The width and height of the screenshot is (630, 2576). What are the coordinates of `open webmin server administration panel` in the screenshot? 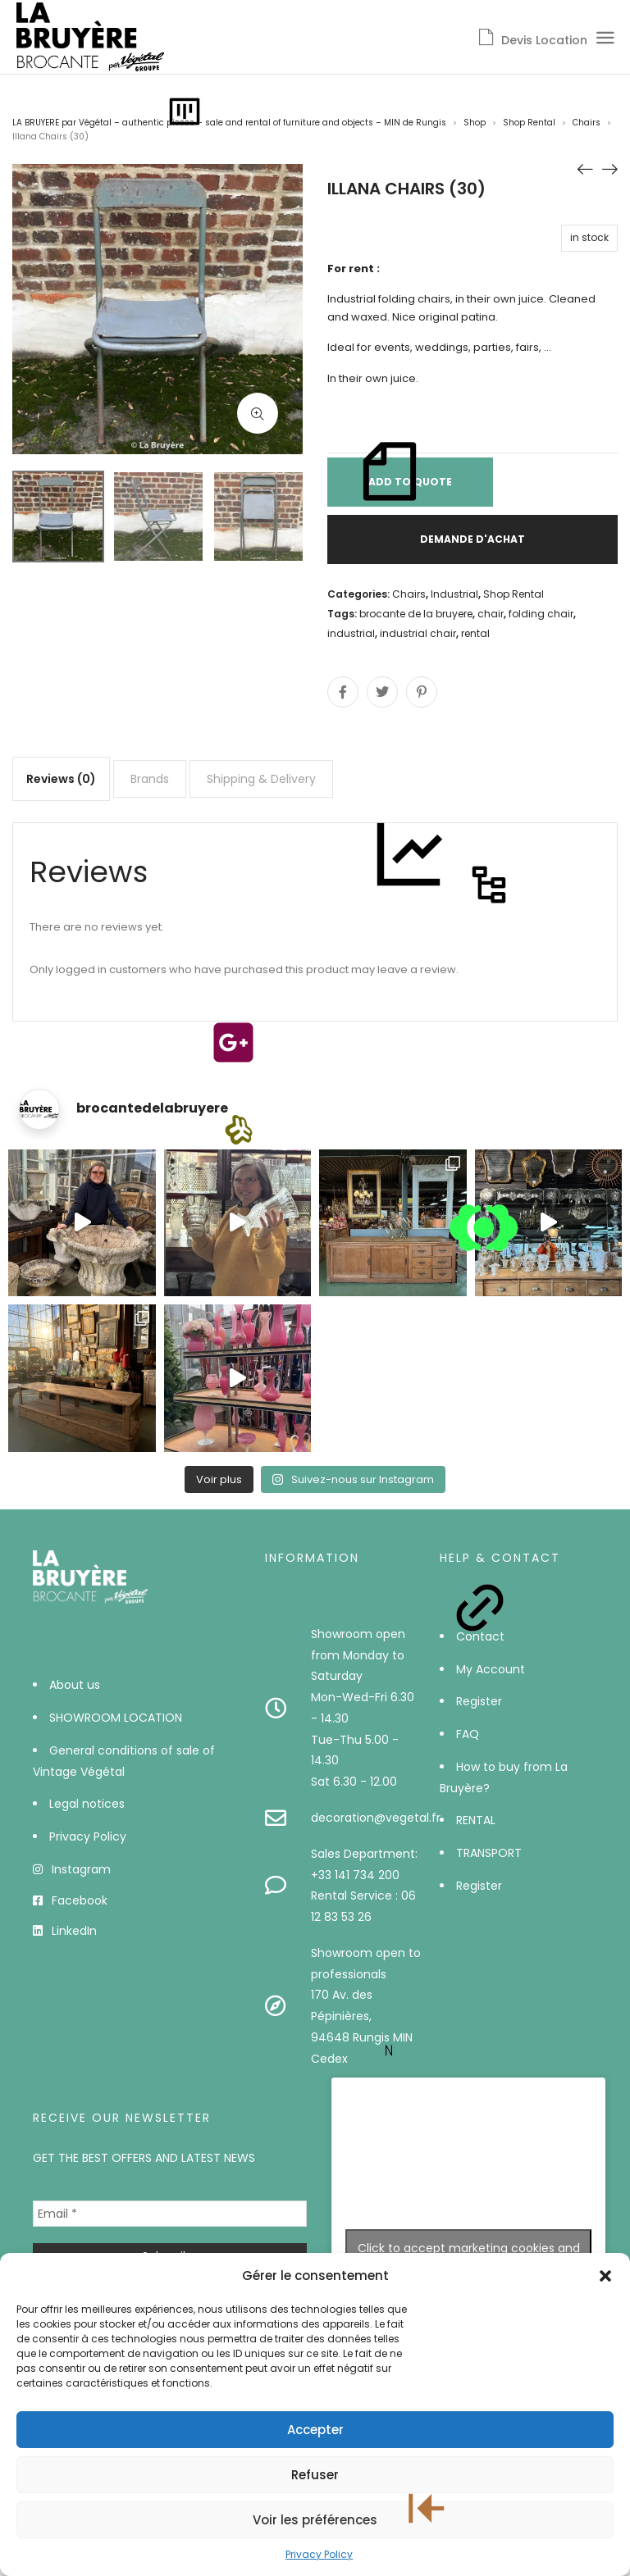 It's located at (239, 1130).